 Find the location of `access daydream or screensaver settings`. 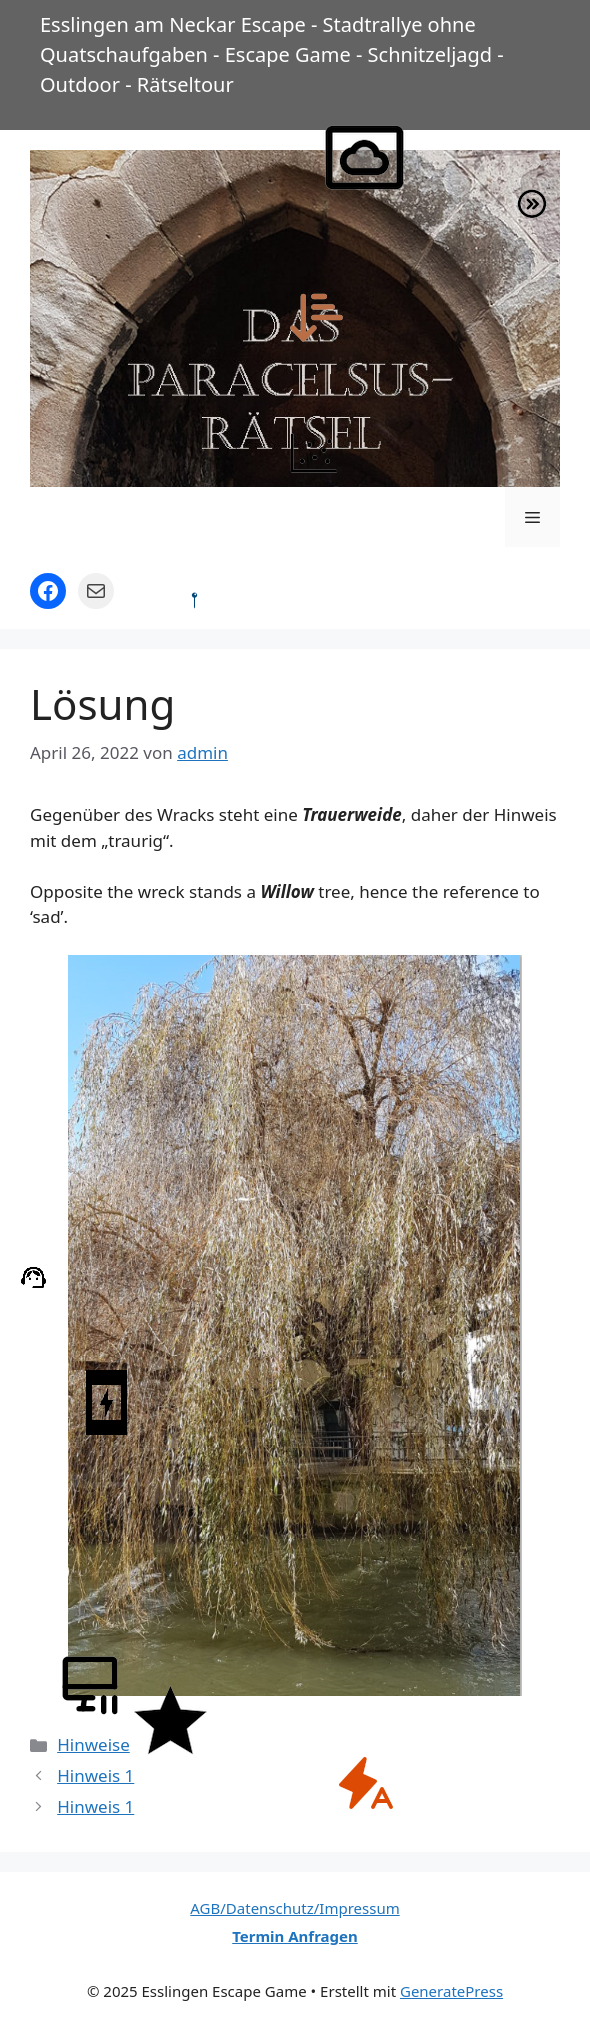

access daydream or screensaver settings is located at coordinates (364, 157).